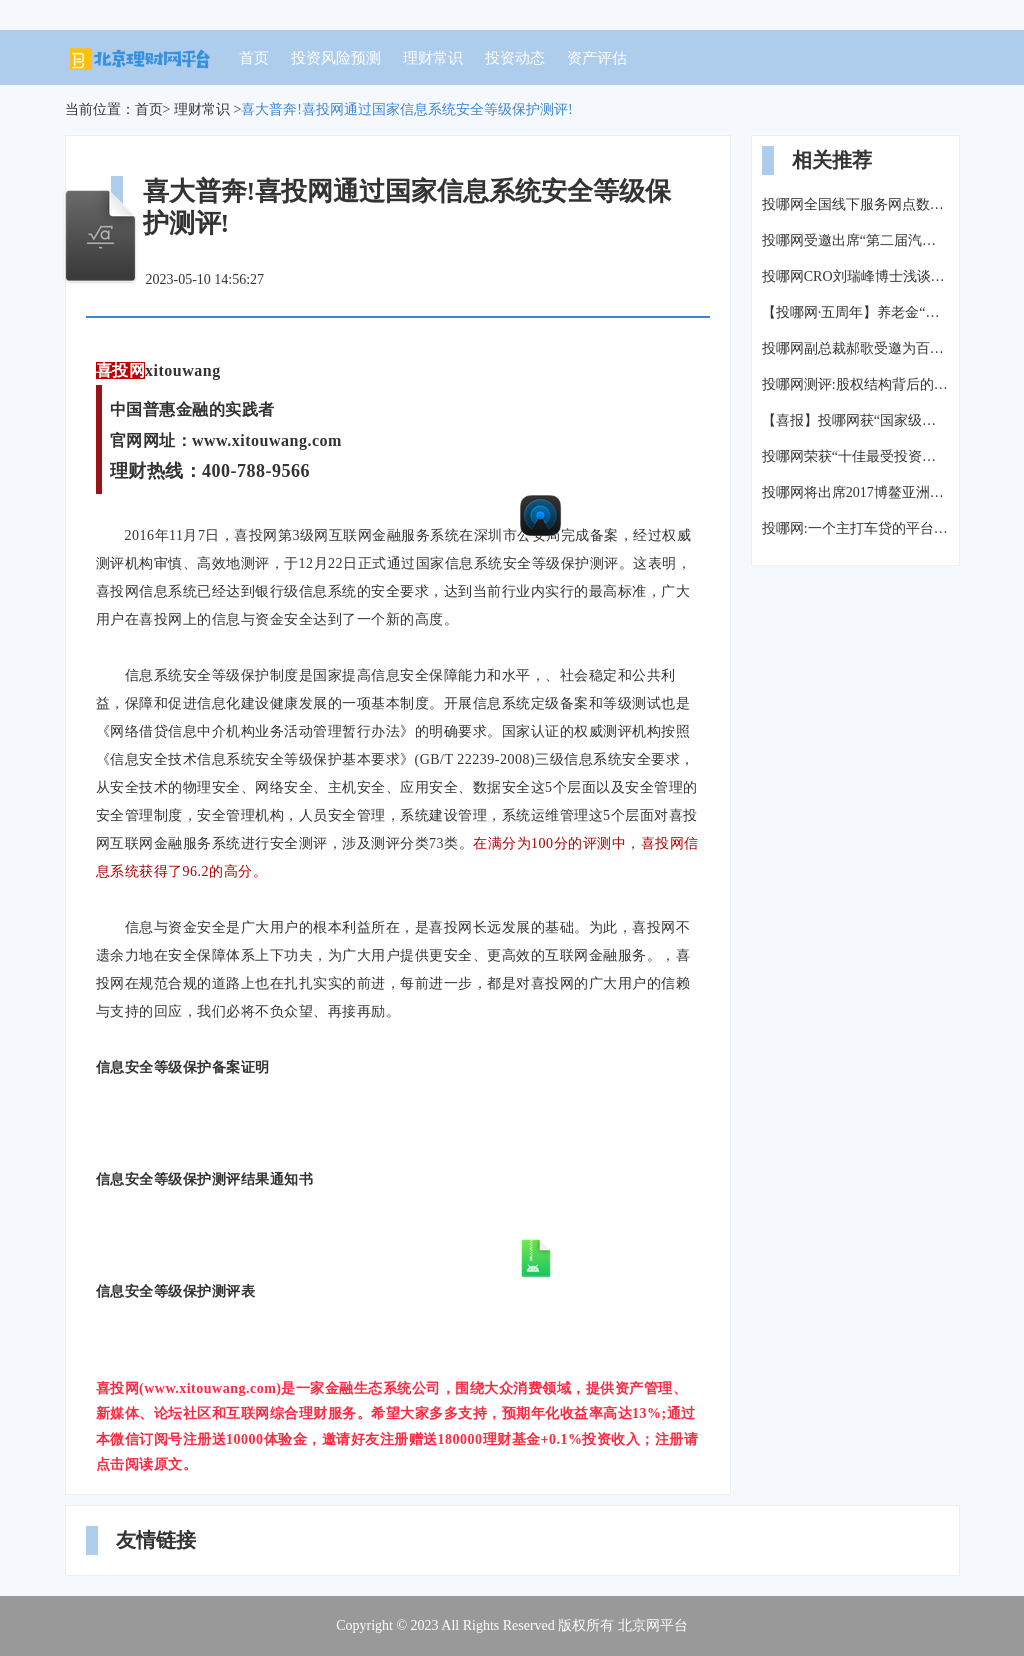 The height and width of the screenshot is (1656, 1024). What do you see at coordinates (536, 1259) in the screenshot?
I see `android application package file (APK)` at bounding box center [536, 1259].